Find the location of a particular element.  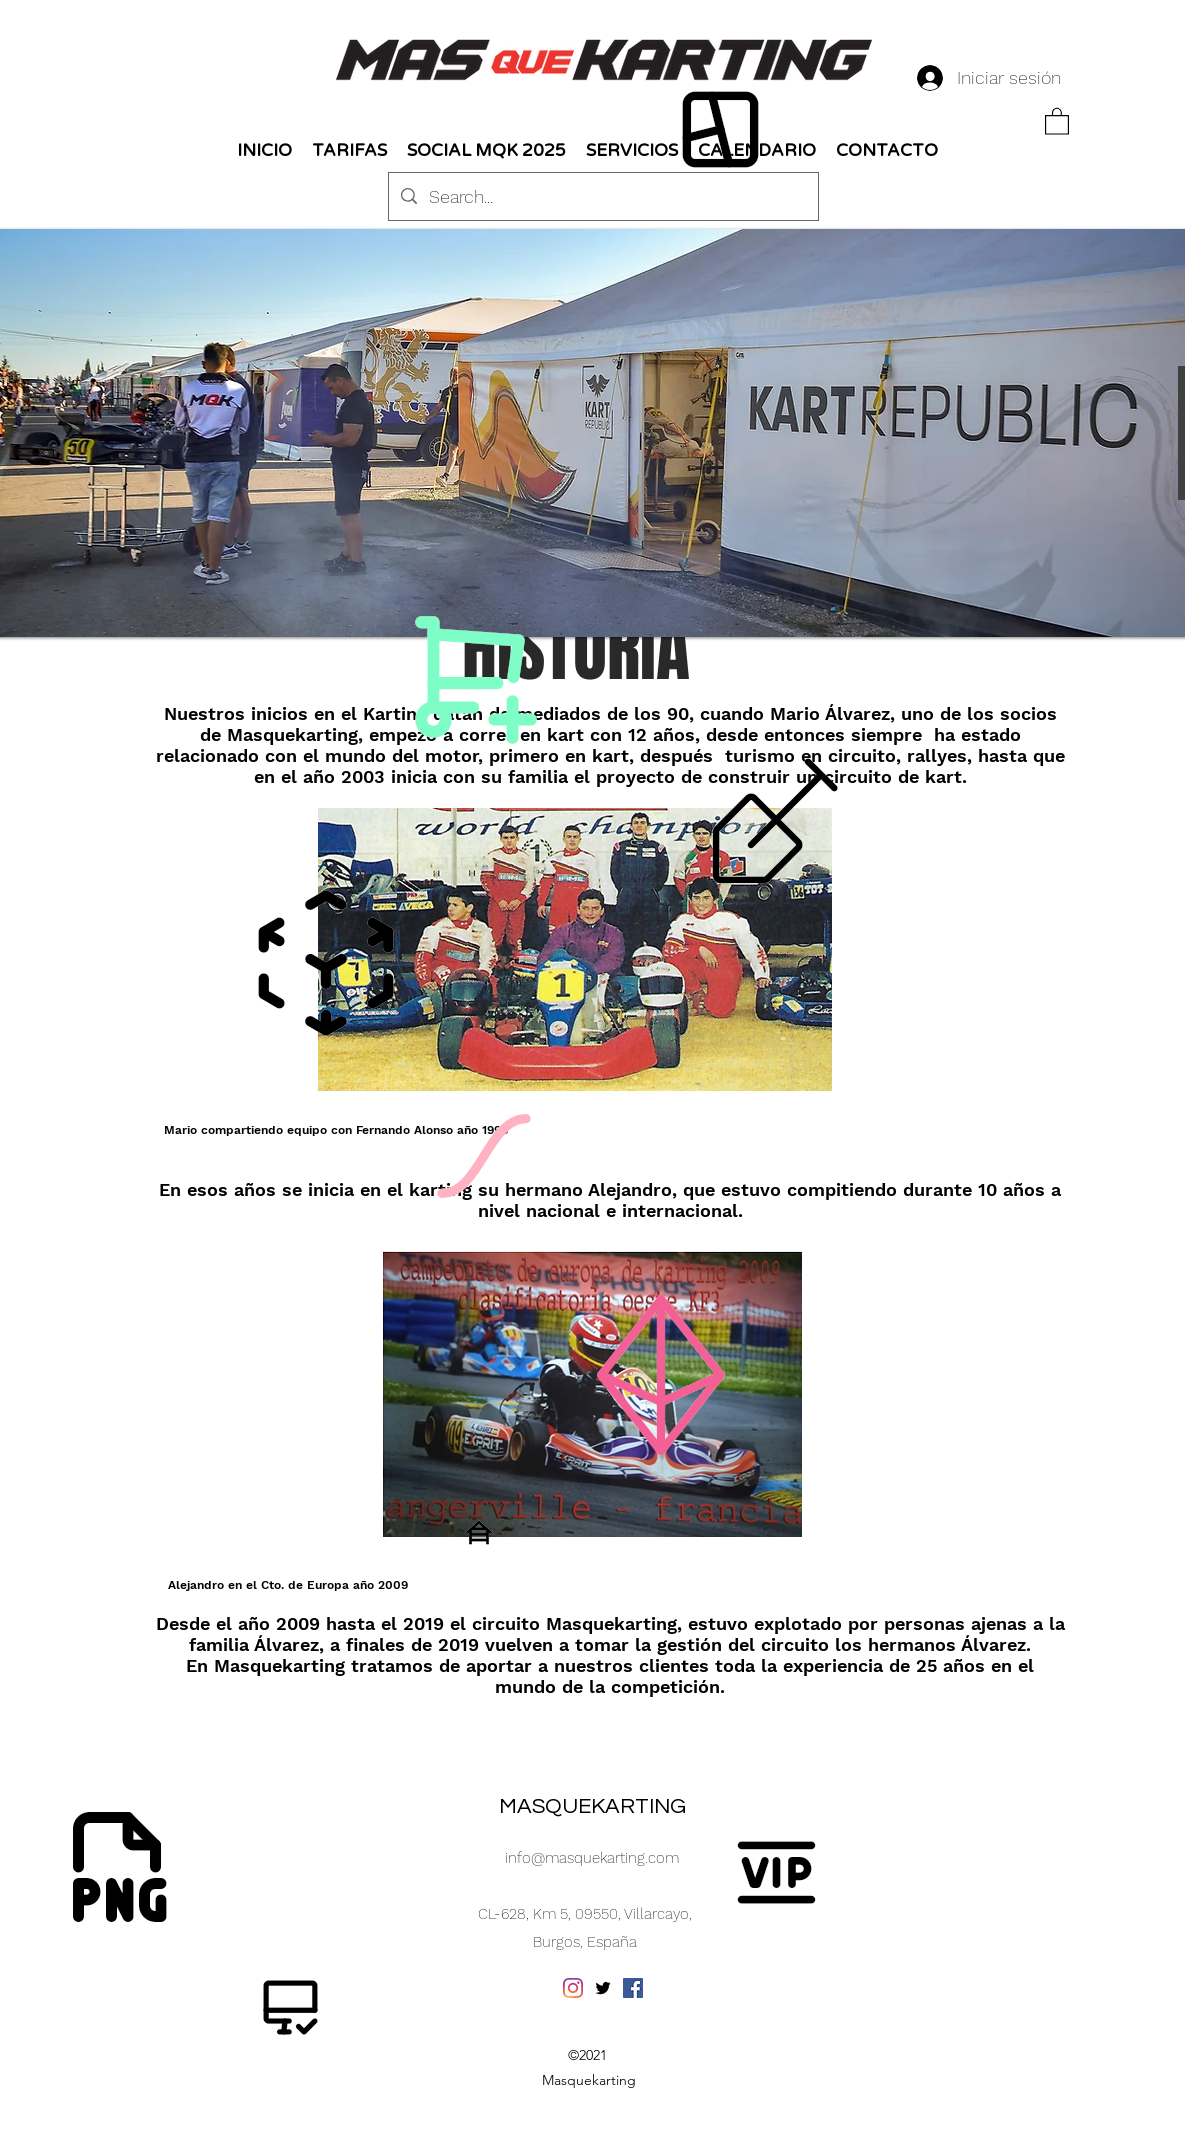

switch to collage layout view is located at coordinates (720, 129).